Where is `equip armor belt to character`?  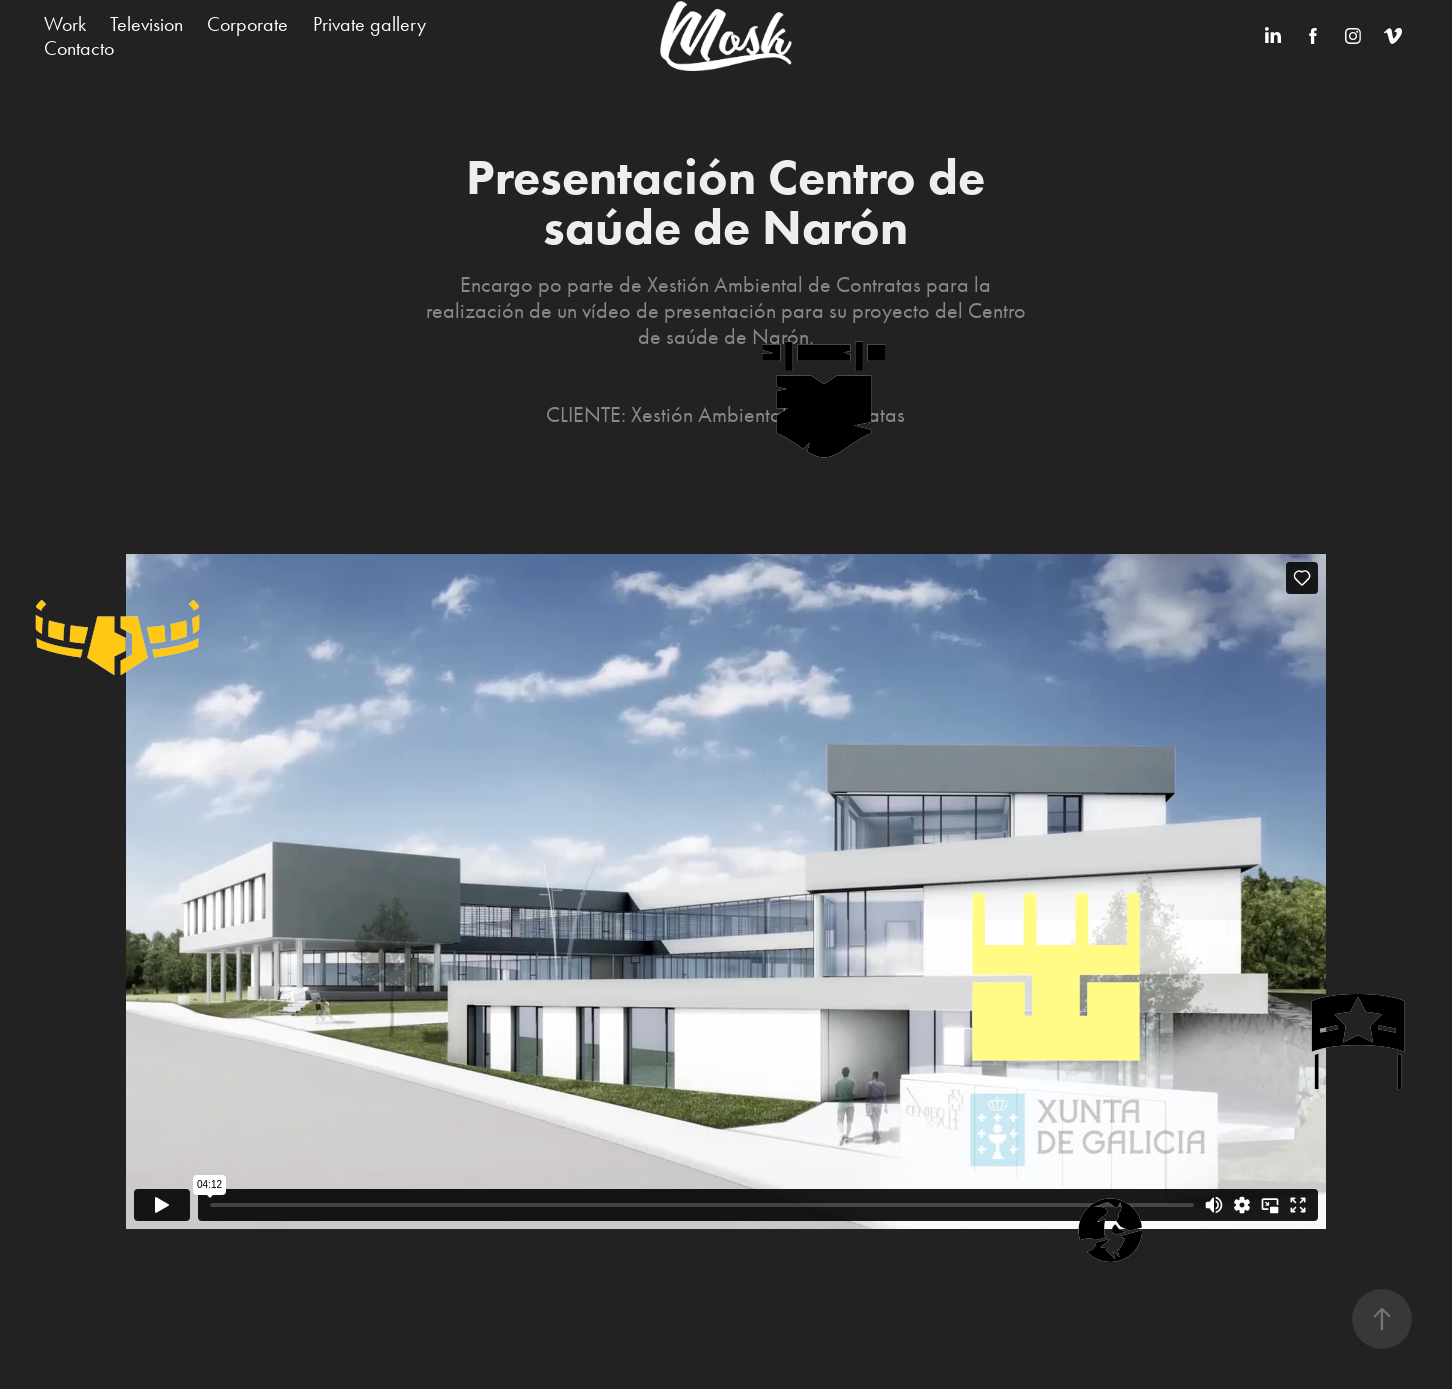 equip armor belt to character is located at coordinates (117, 637).